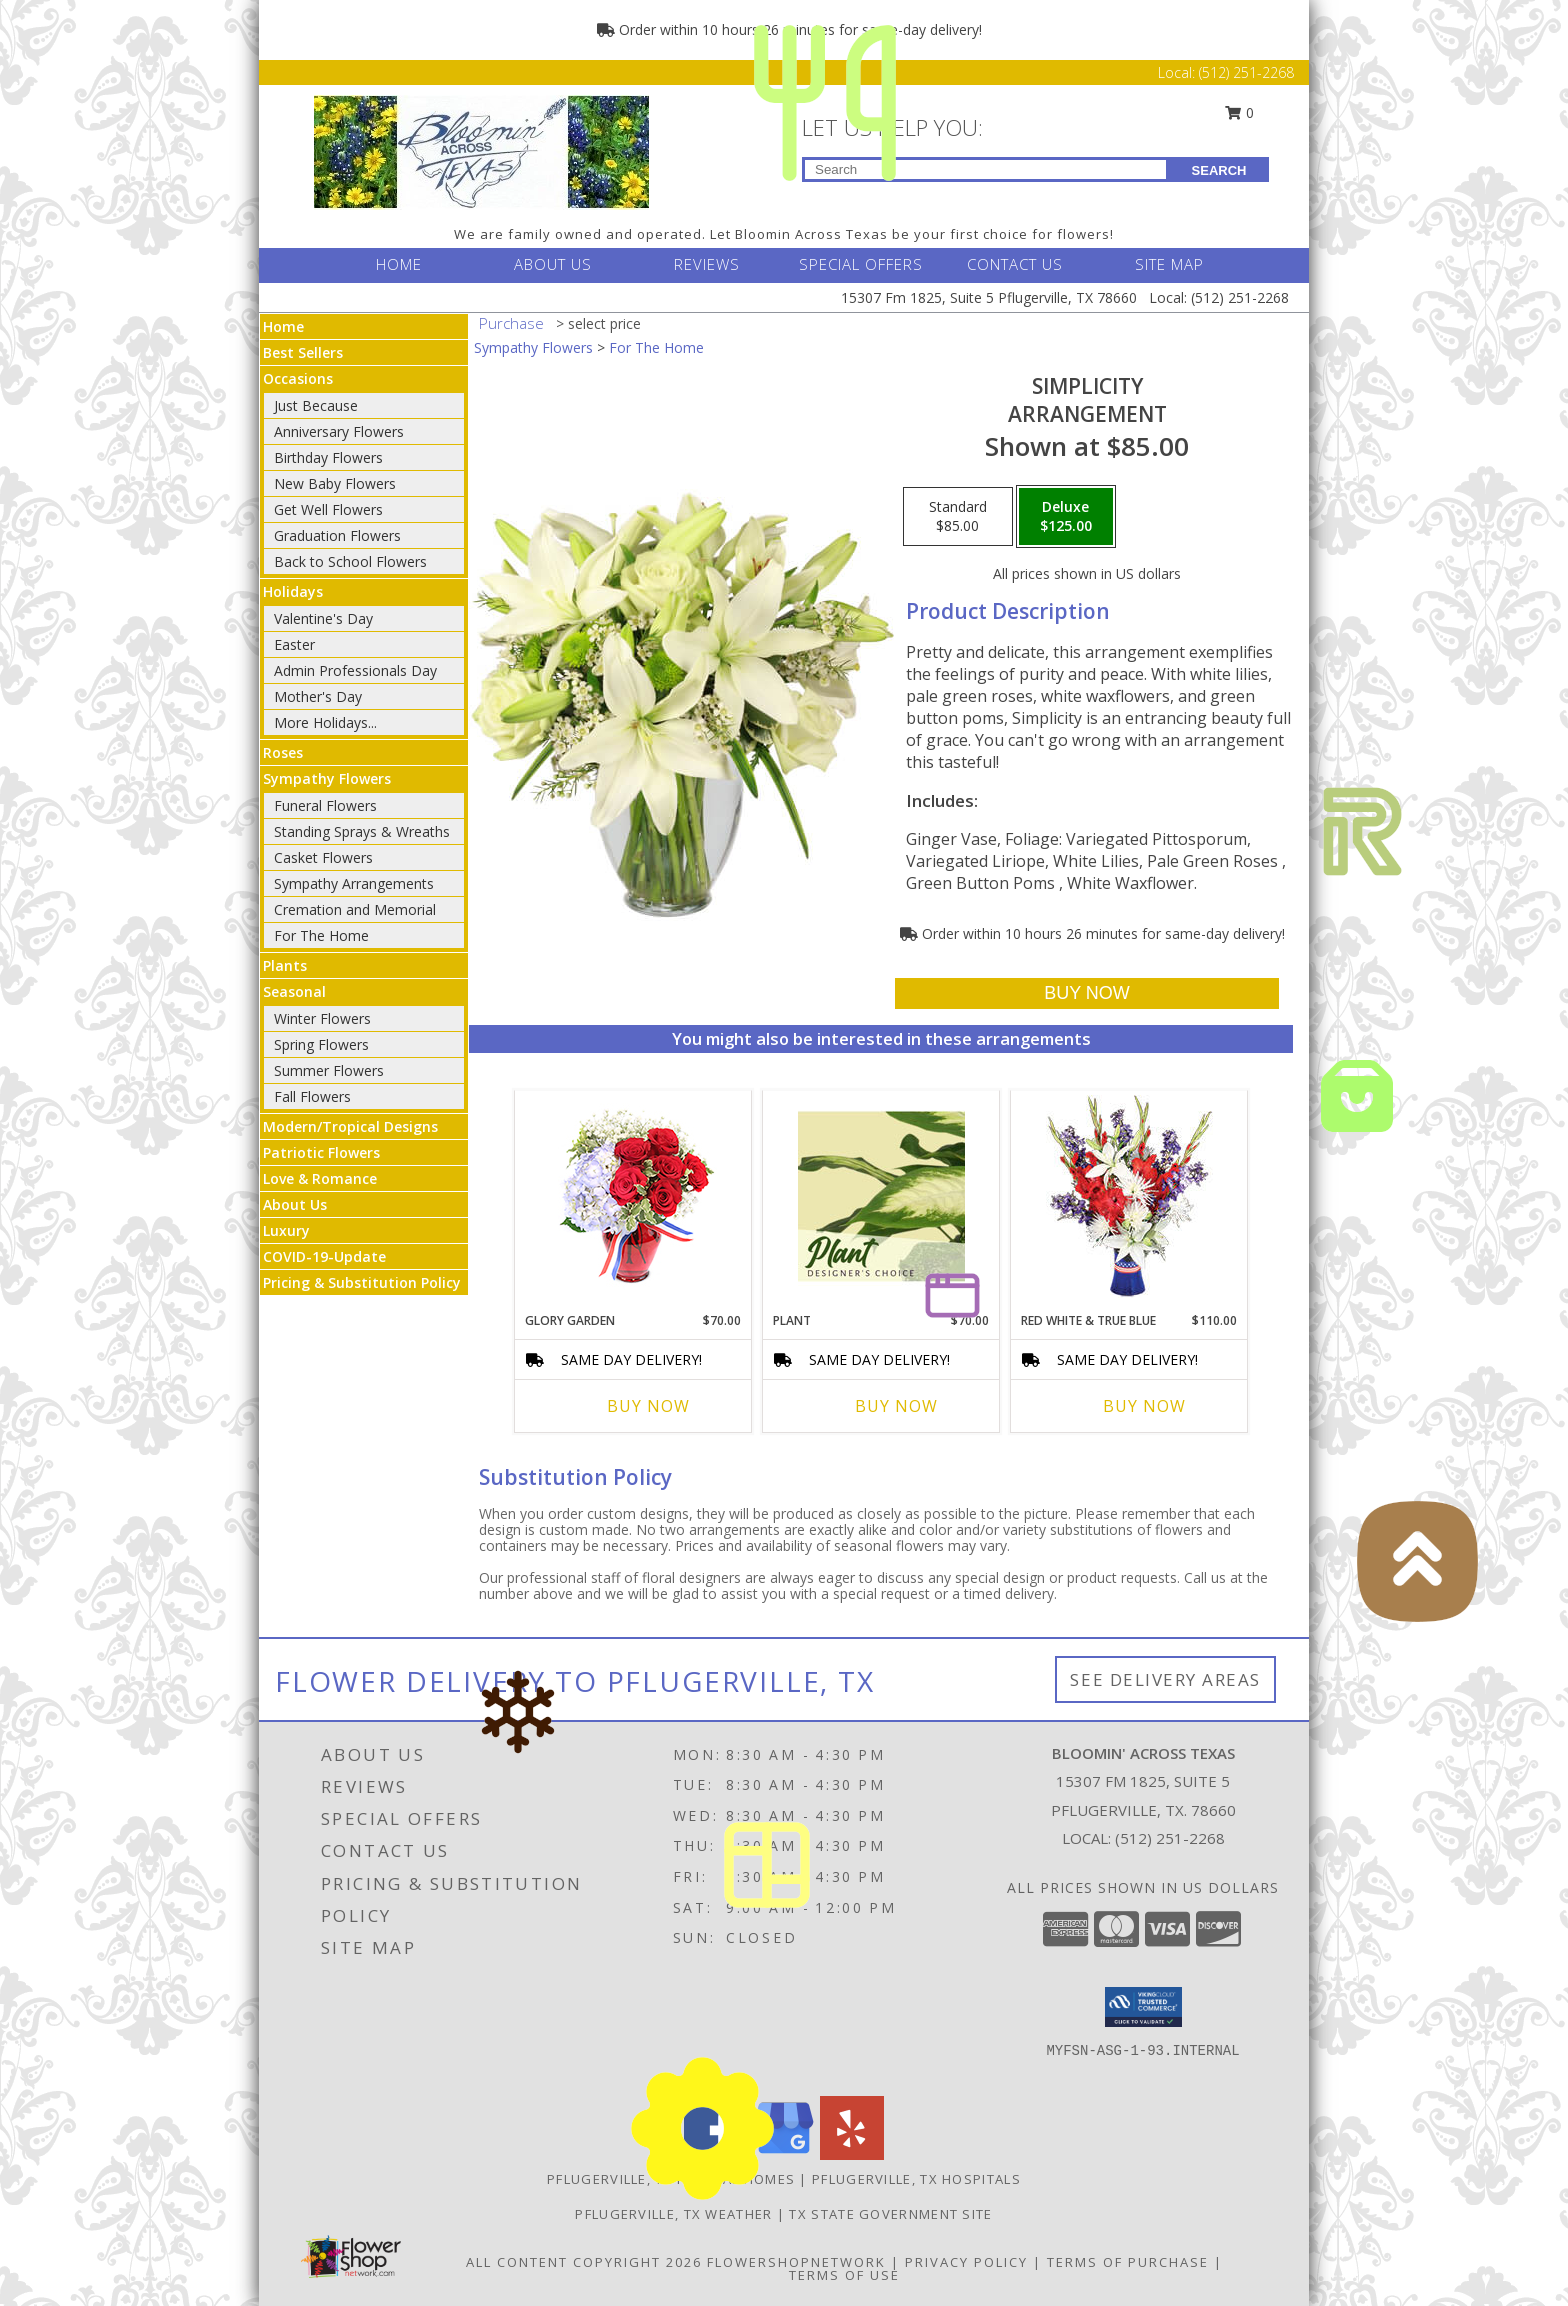 This screenshot has width=1568, height=2306. I want to click on scroll to top of page, so click(1417, 1561).